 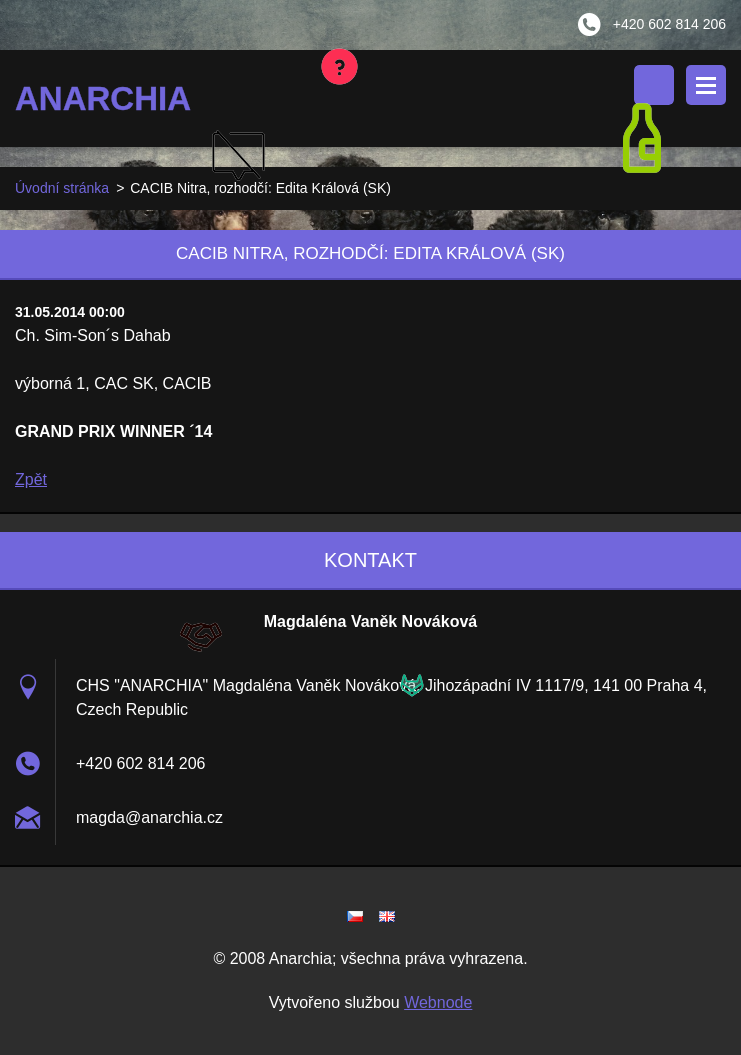 What do you see at coordinates (412, 685) in the screenshot?
I see `open GitLab repository` at bounding box center [412, 685].